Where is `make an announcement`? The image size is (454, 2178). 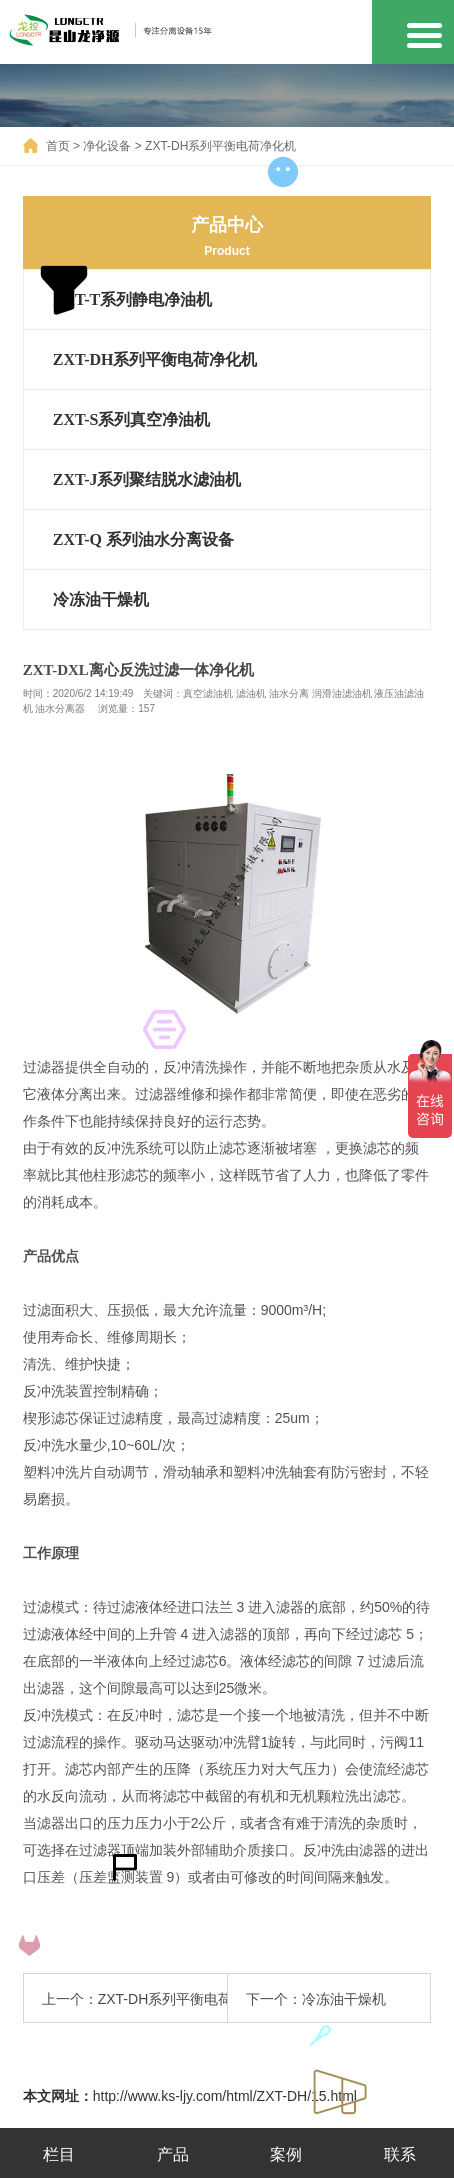 make an announcement is located at coordinates (338, 2094).